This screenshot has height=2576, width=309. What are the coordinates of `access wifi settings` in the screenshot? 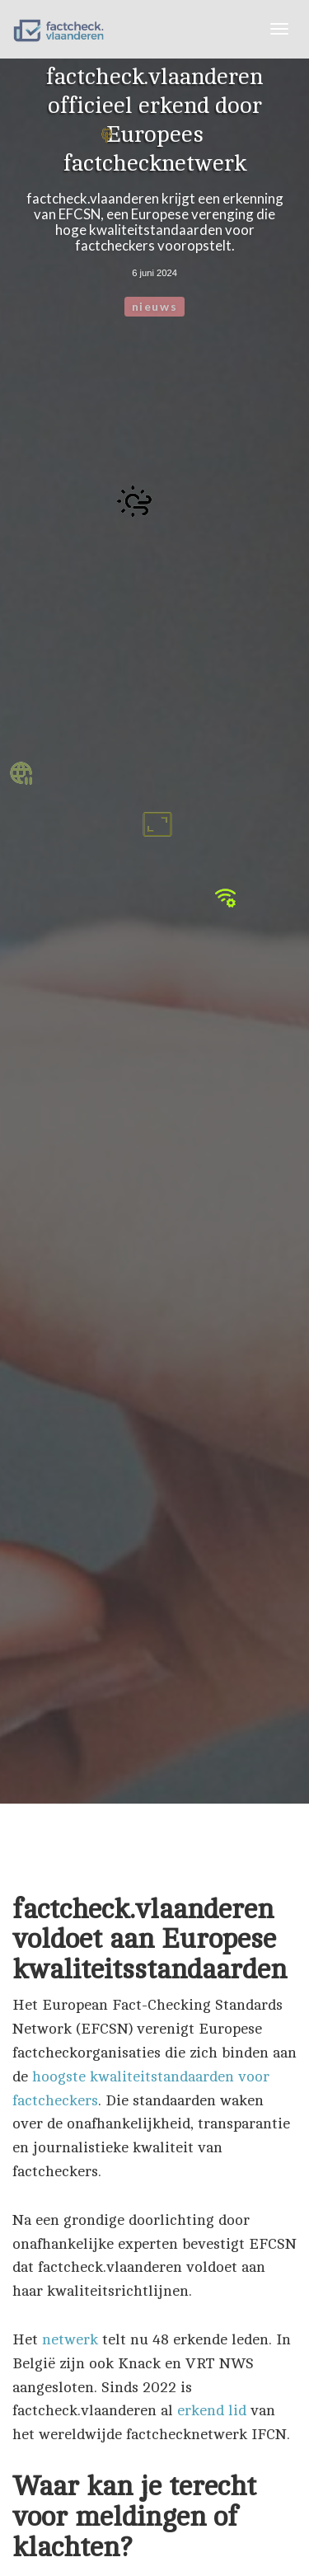 It's located at (225, 897).